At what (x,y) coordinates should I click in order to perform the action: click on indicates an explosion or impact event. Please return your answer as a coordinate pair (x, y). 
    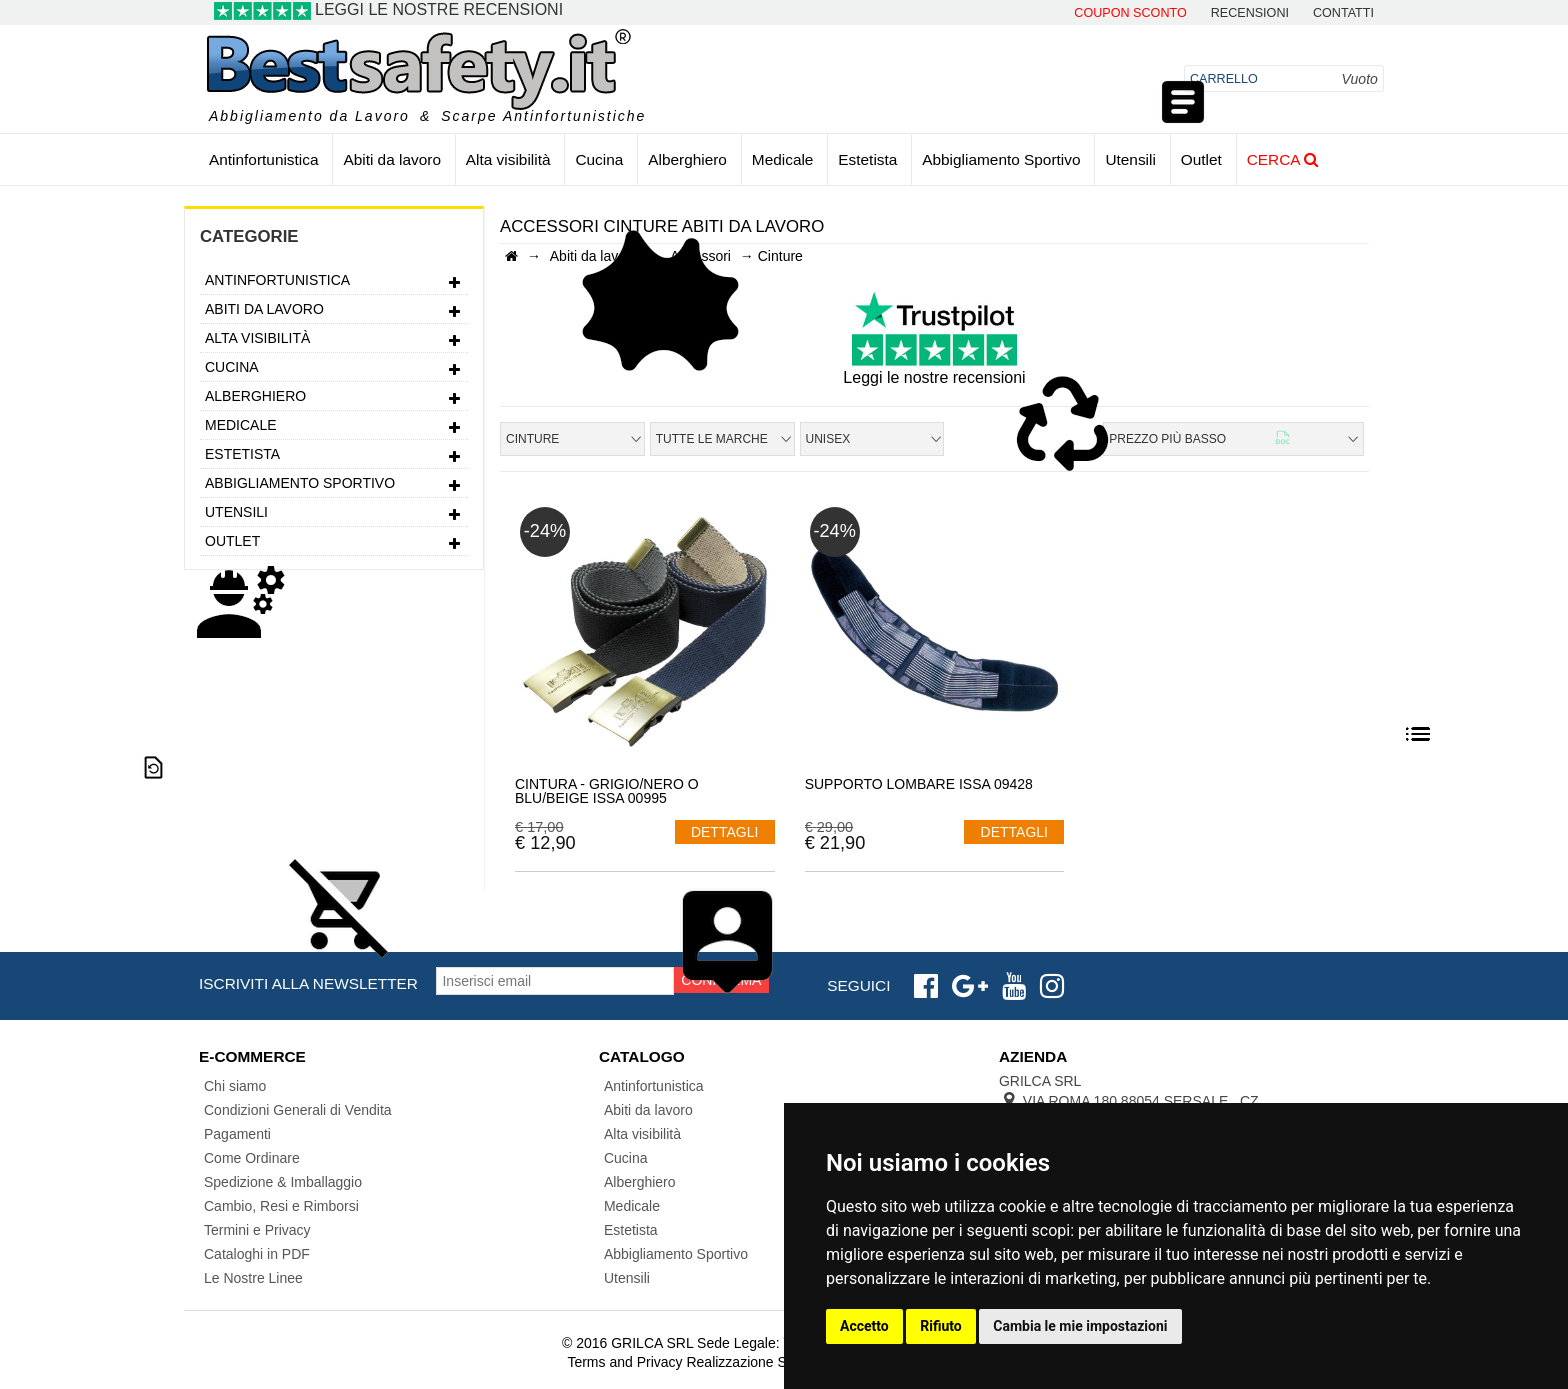
    Looking at the image, I should click on (660, 300).